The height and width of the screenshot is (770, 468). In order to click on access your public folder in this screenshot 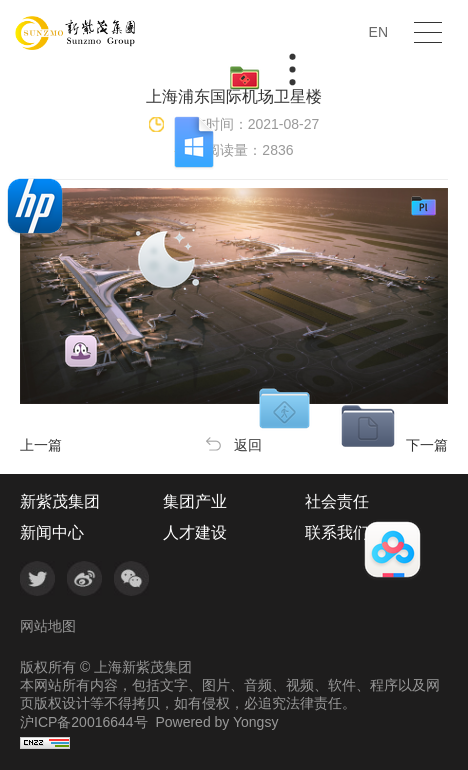, I will do `click(284, 408)`.